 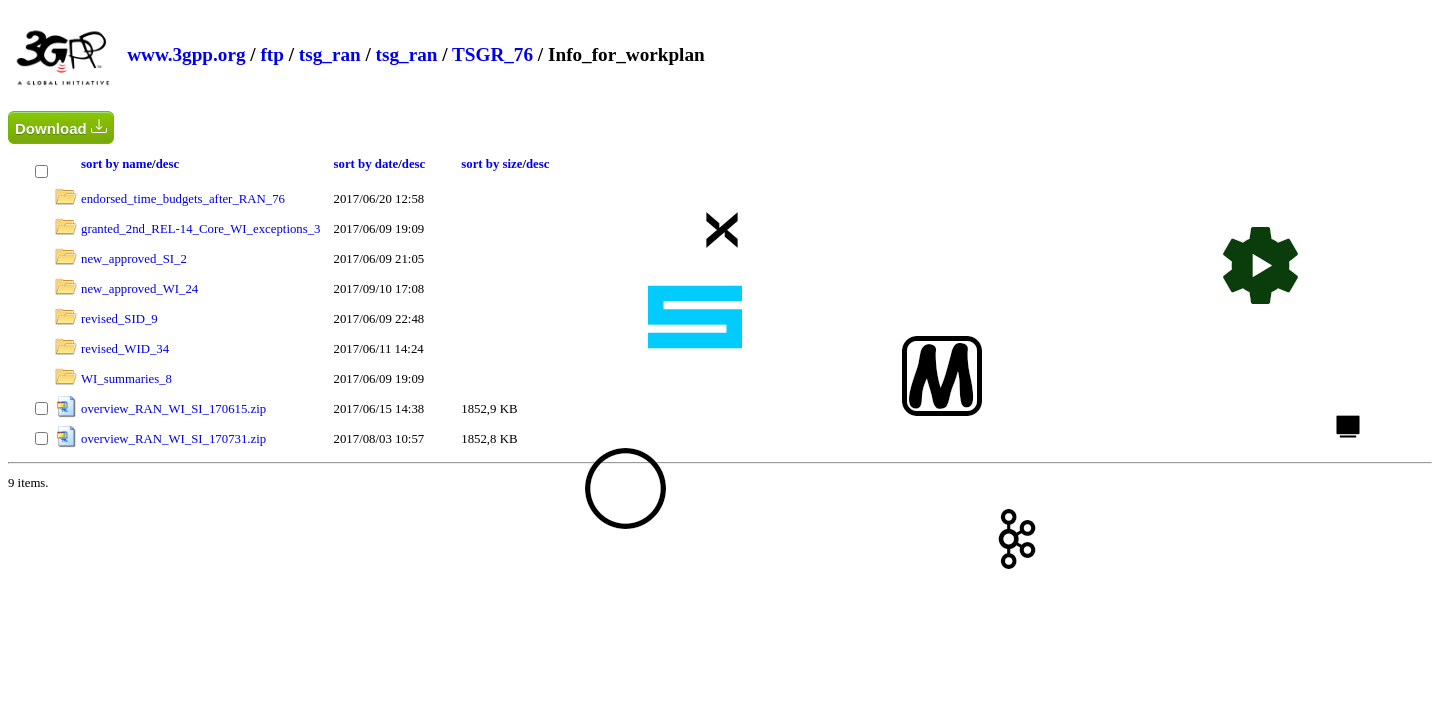 I want to click on open the StockX app, so click(x=722, y=230).